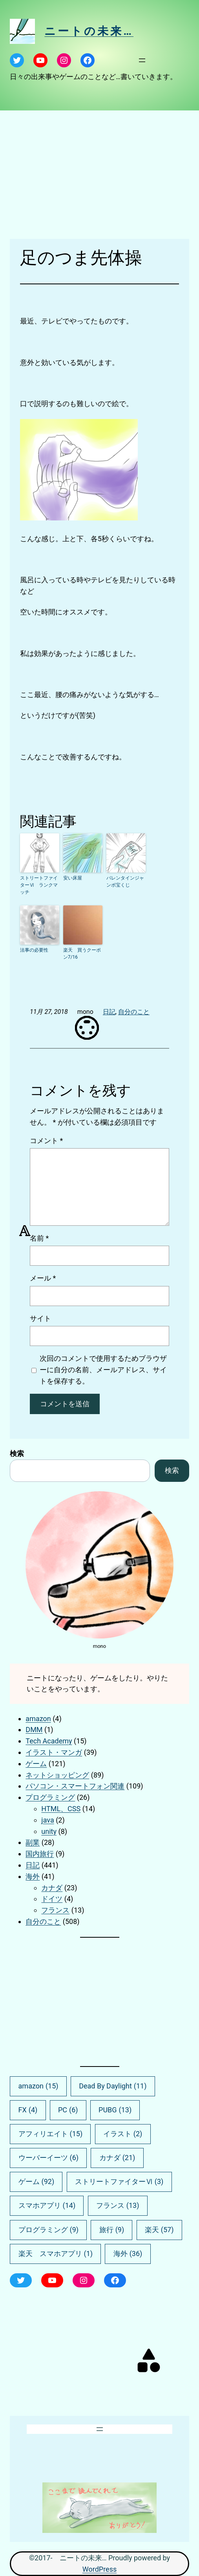 This screenshot has width=199, height=2576. I want to click on configure s-video input settings, so click(87, 1028).